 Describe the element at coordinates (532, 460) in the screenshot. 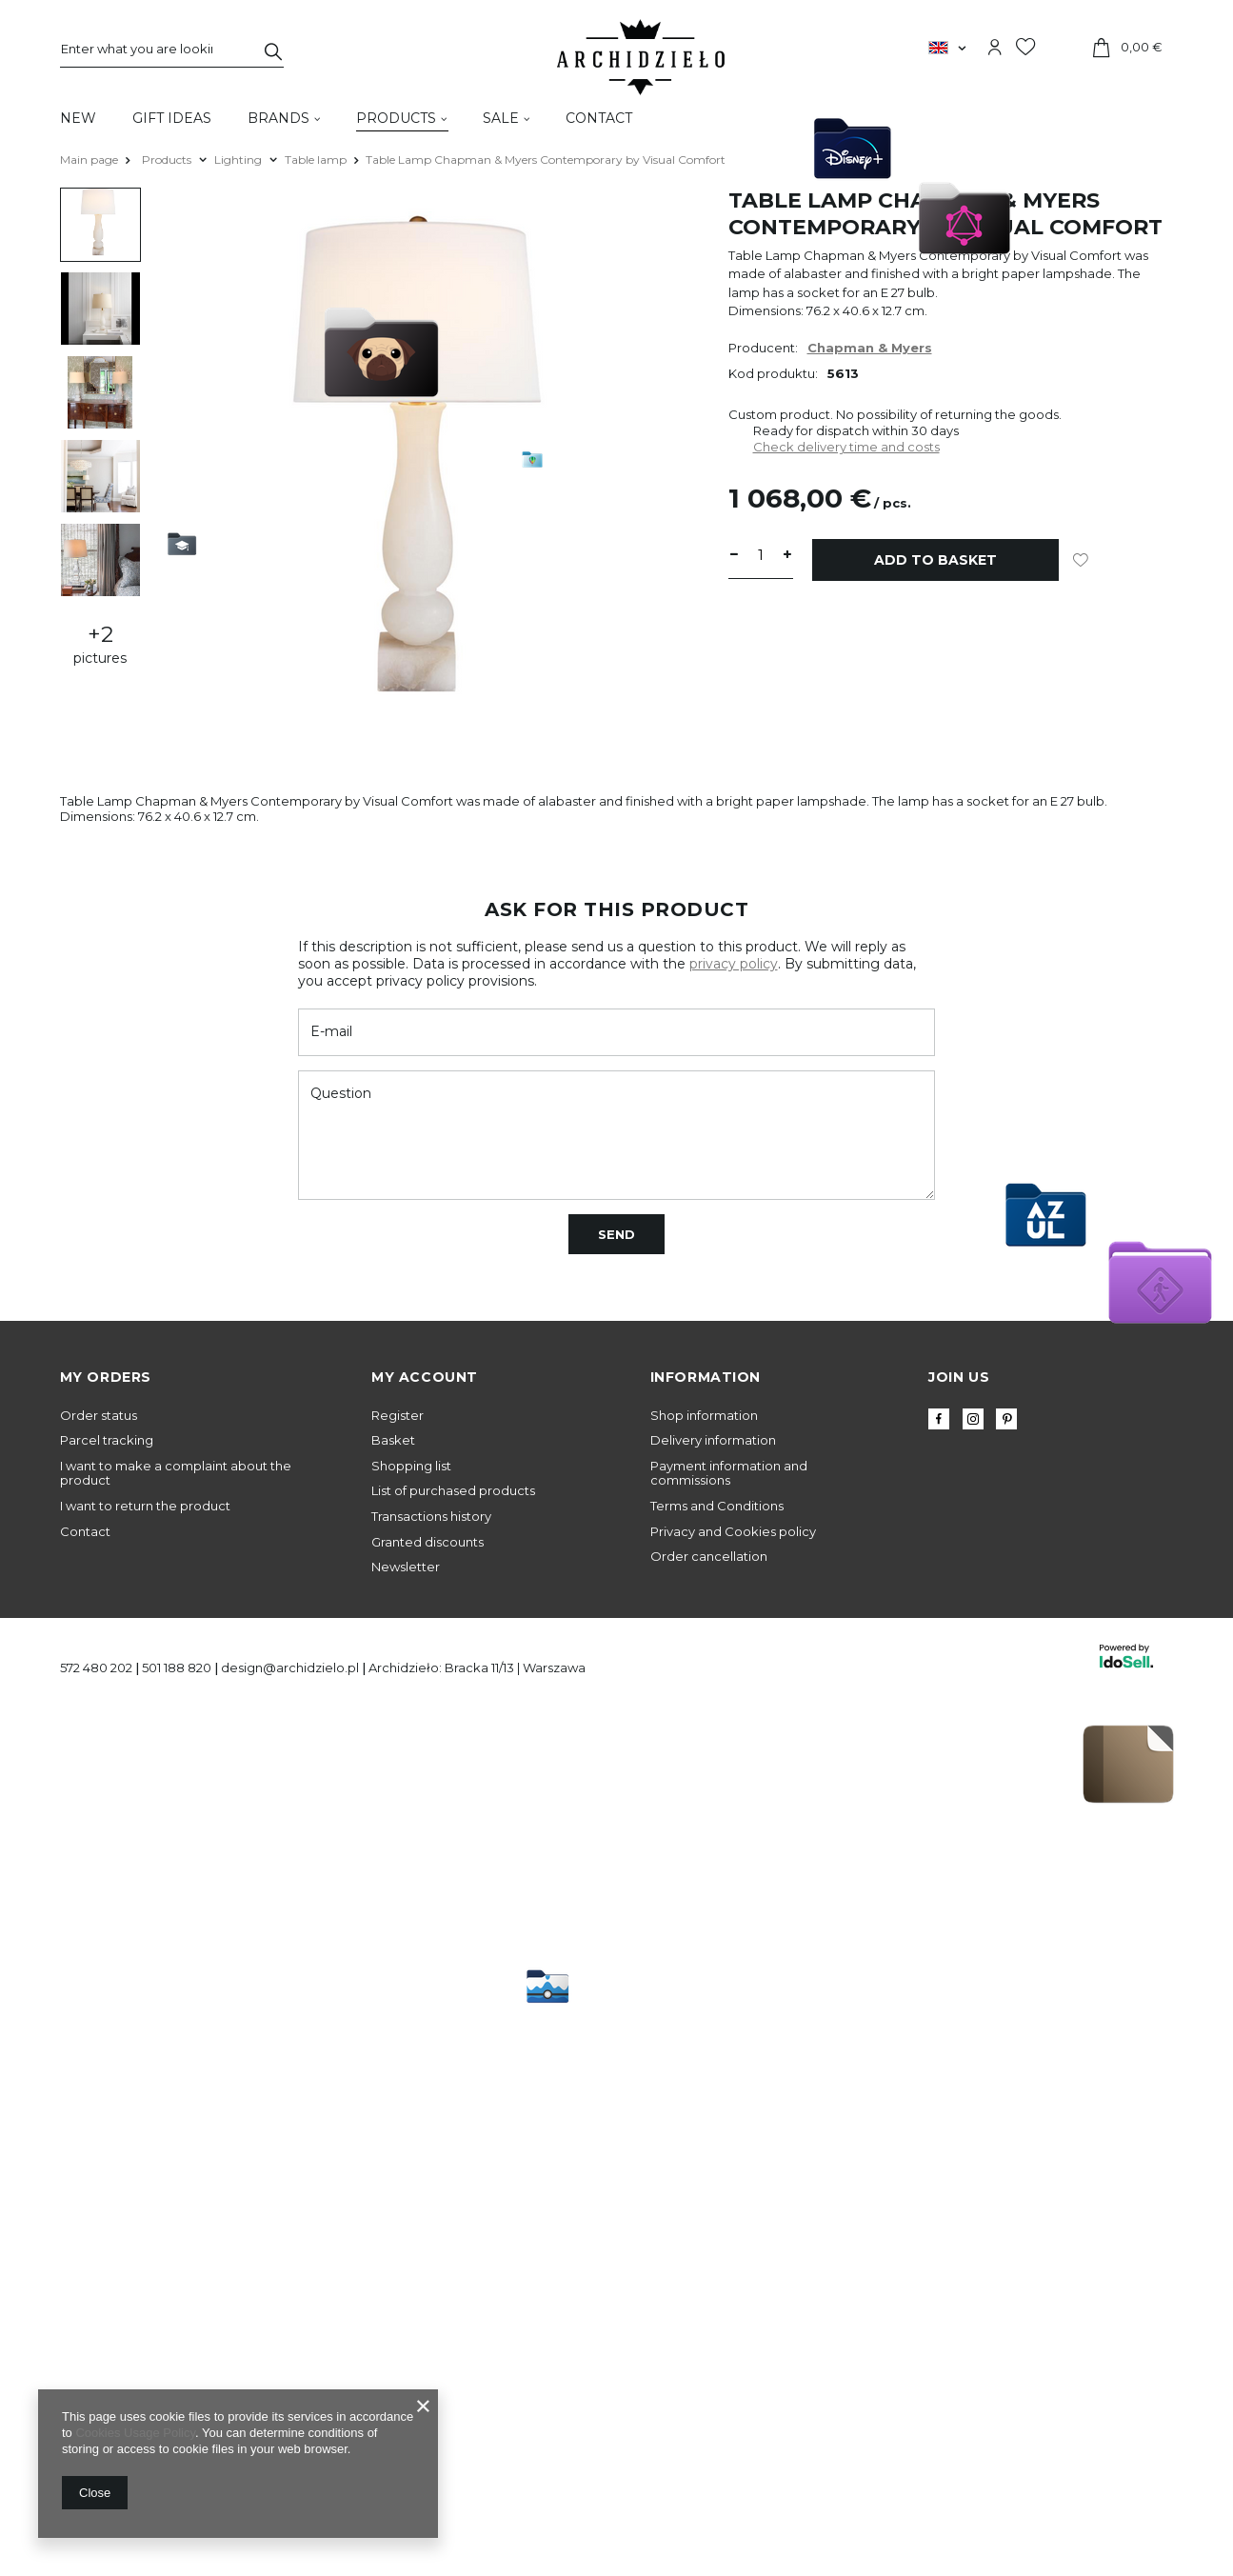

I see `open folder containing CorelDRAW files` at that location.